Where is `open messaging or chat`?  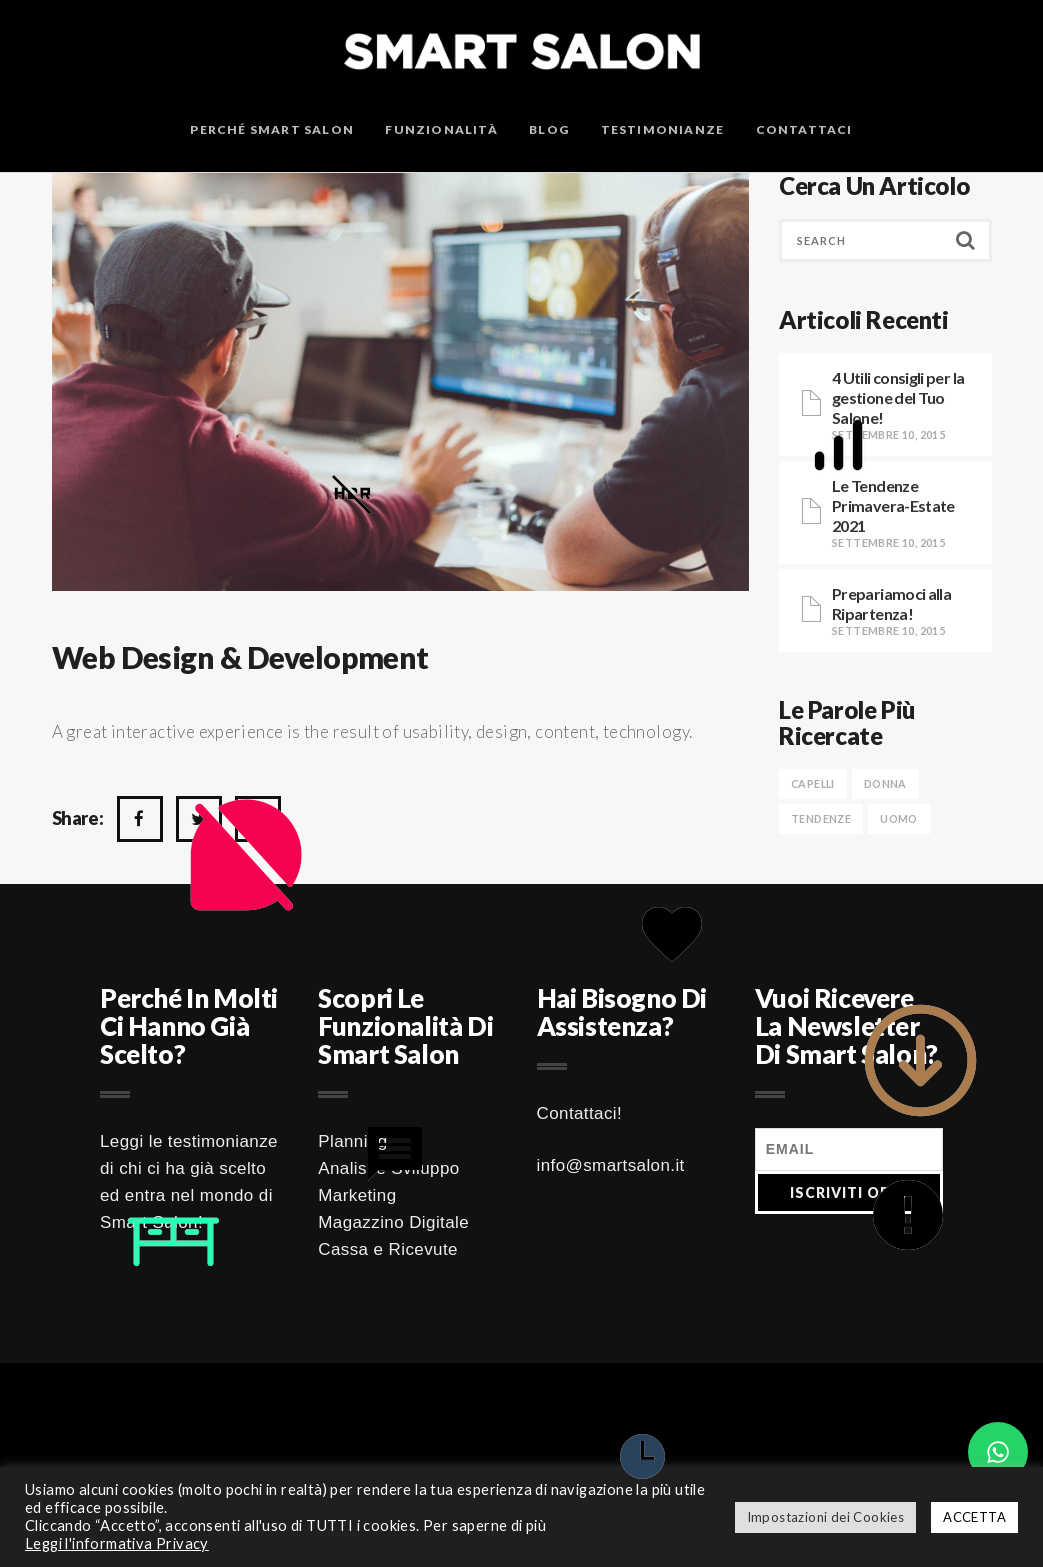 open messaging or chat is located at coordinates (395, 1154).